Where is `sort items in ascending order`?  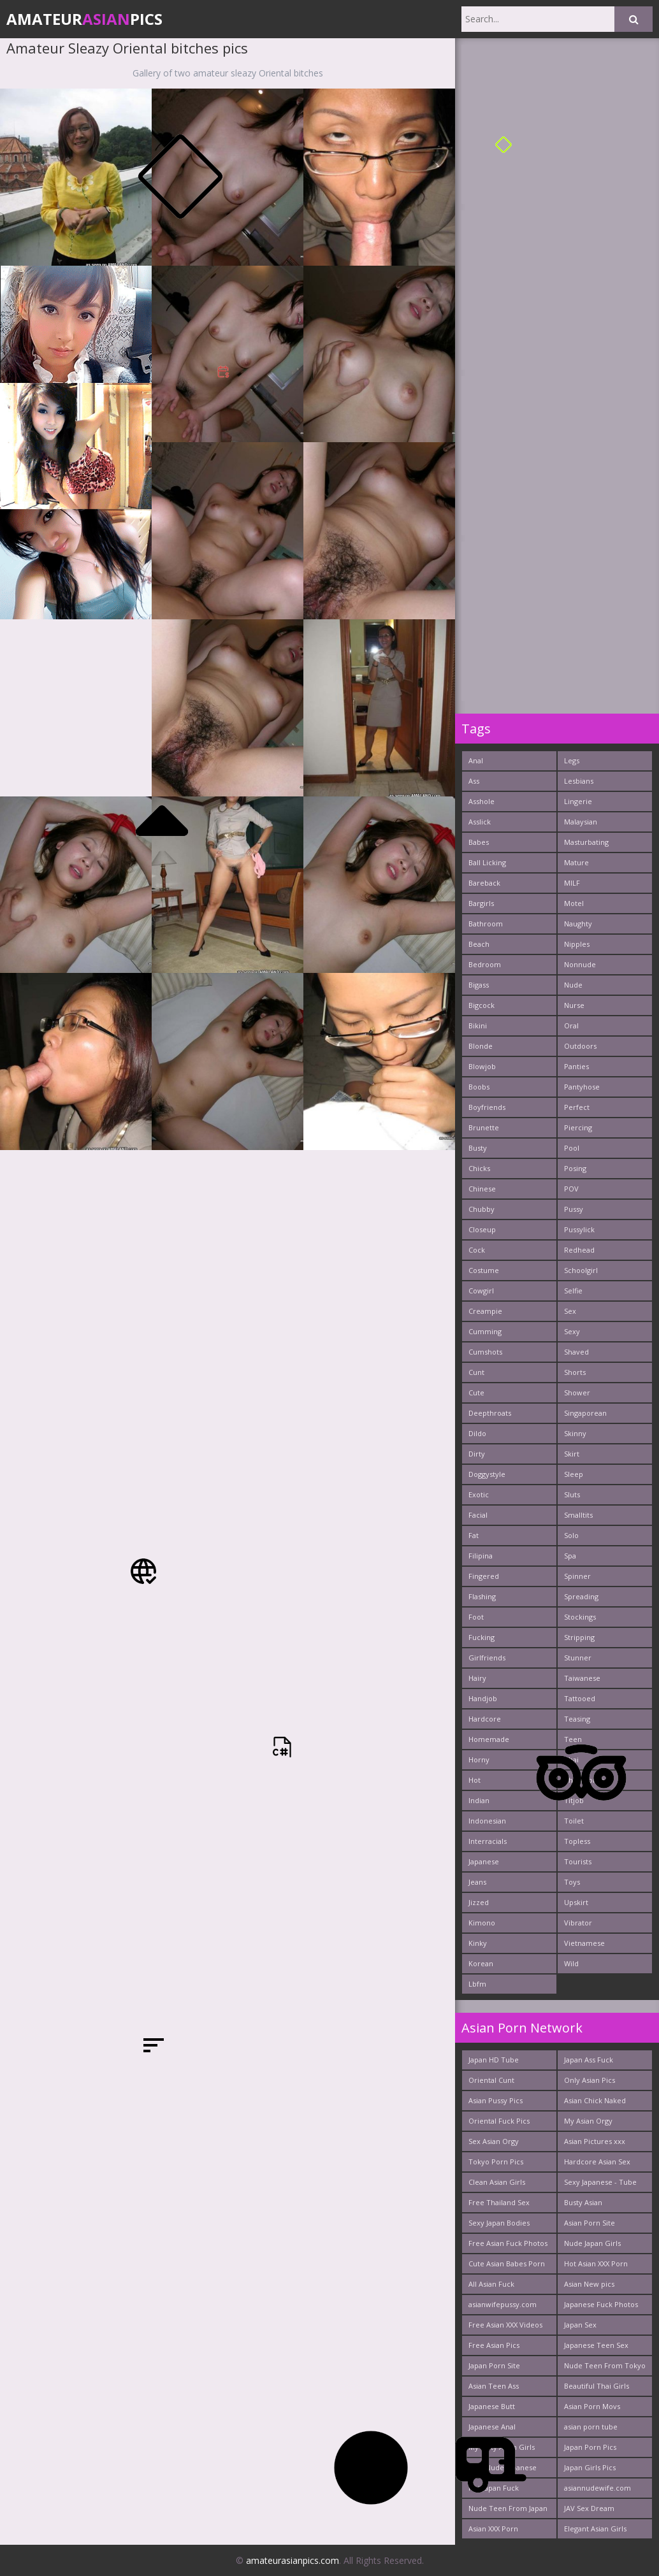 sort items in ascending order is located at coordinates (162, 840).